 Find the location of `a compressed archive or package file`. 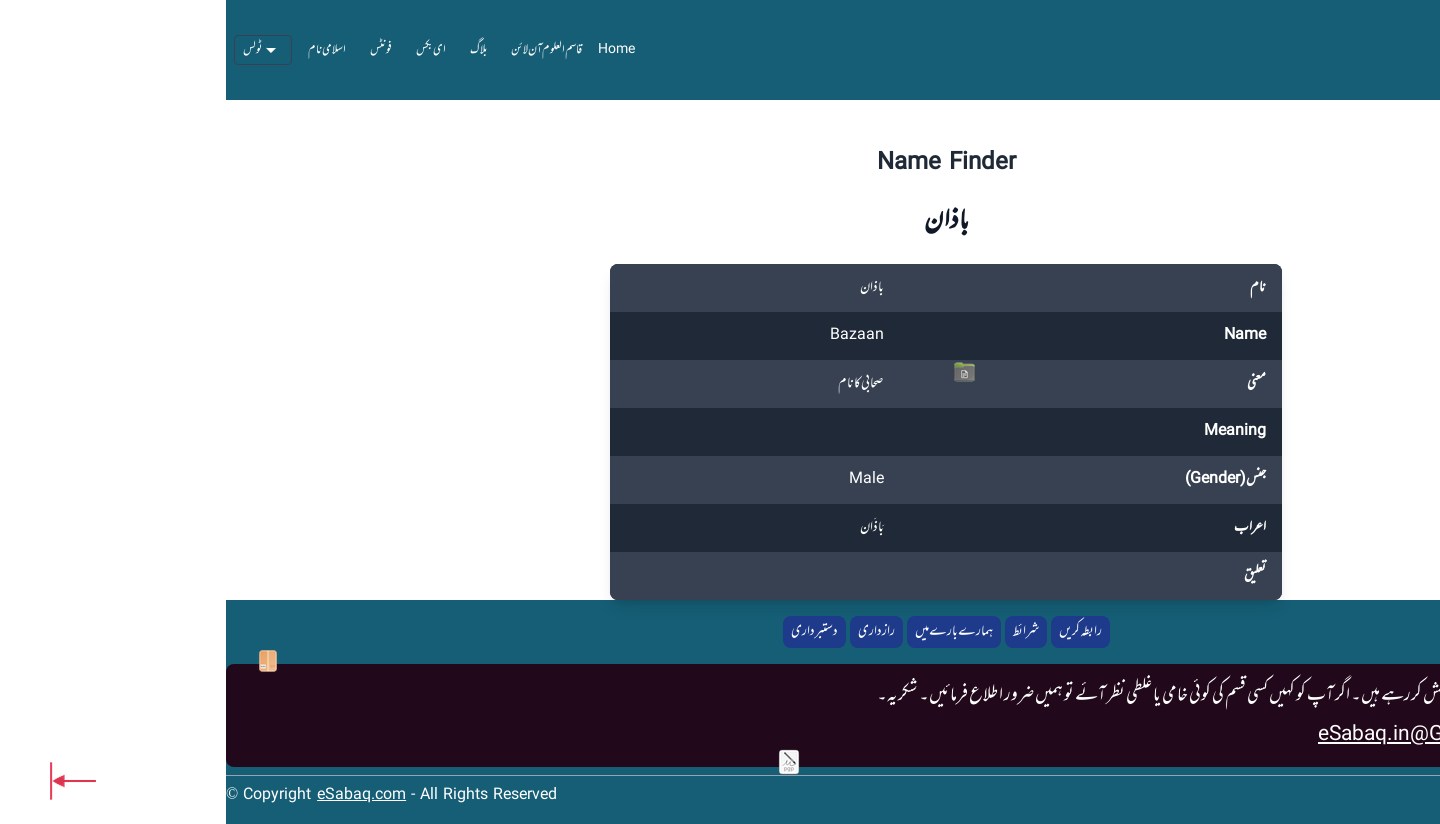

a compressed archive or package file is located at coordinates (268, 661).